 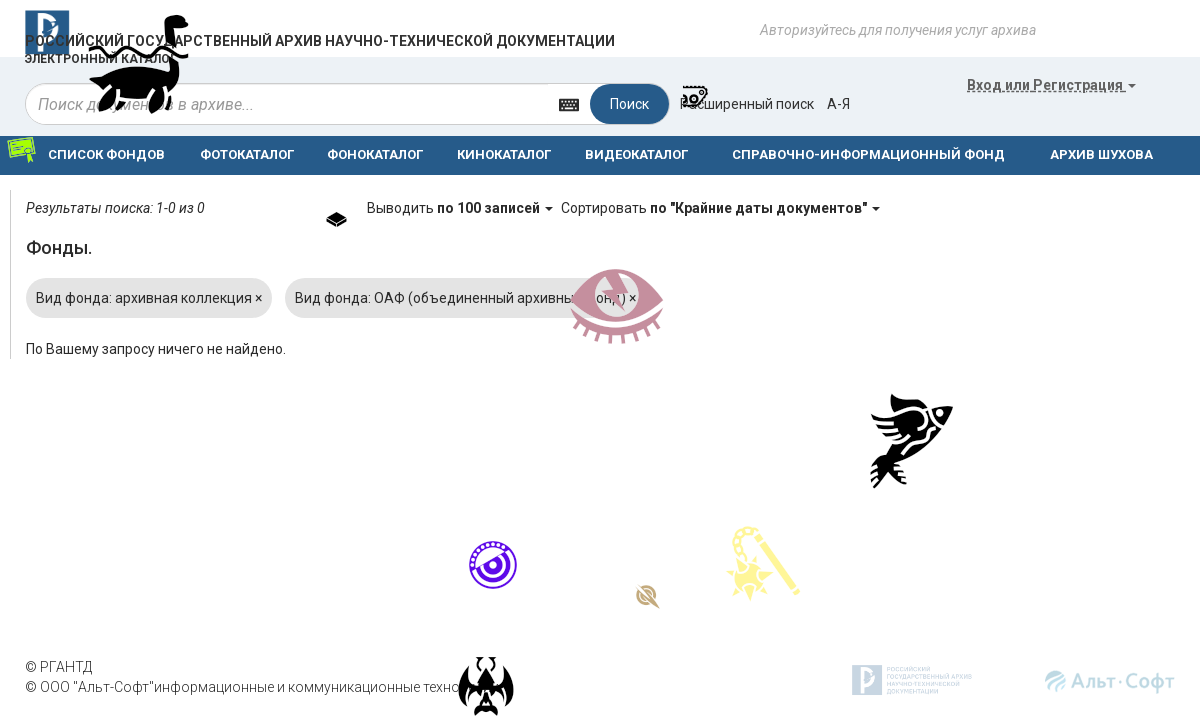 What do you see at coordinates (486, 687) in the screenshot?
I see `represents a bat creature or enemy in a game` at bounding box center [486, 687].